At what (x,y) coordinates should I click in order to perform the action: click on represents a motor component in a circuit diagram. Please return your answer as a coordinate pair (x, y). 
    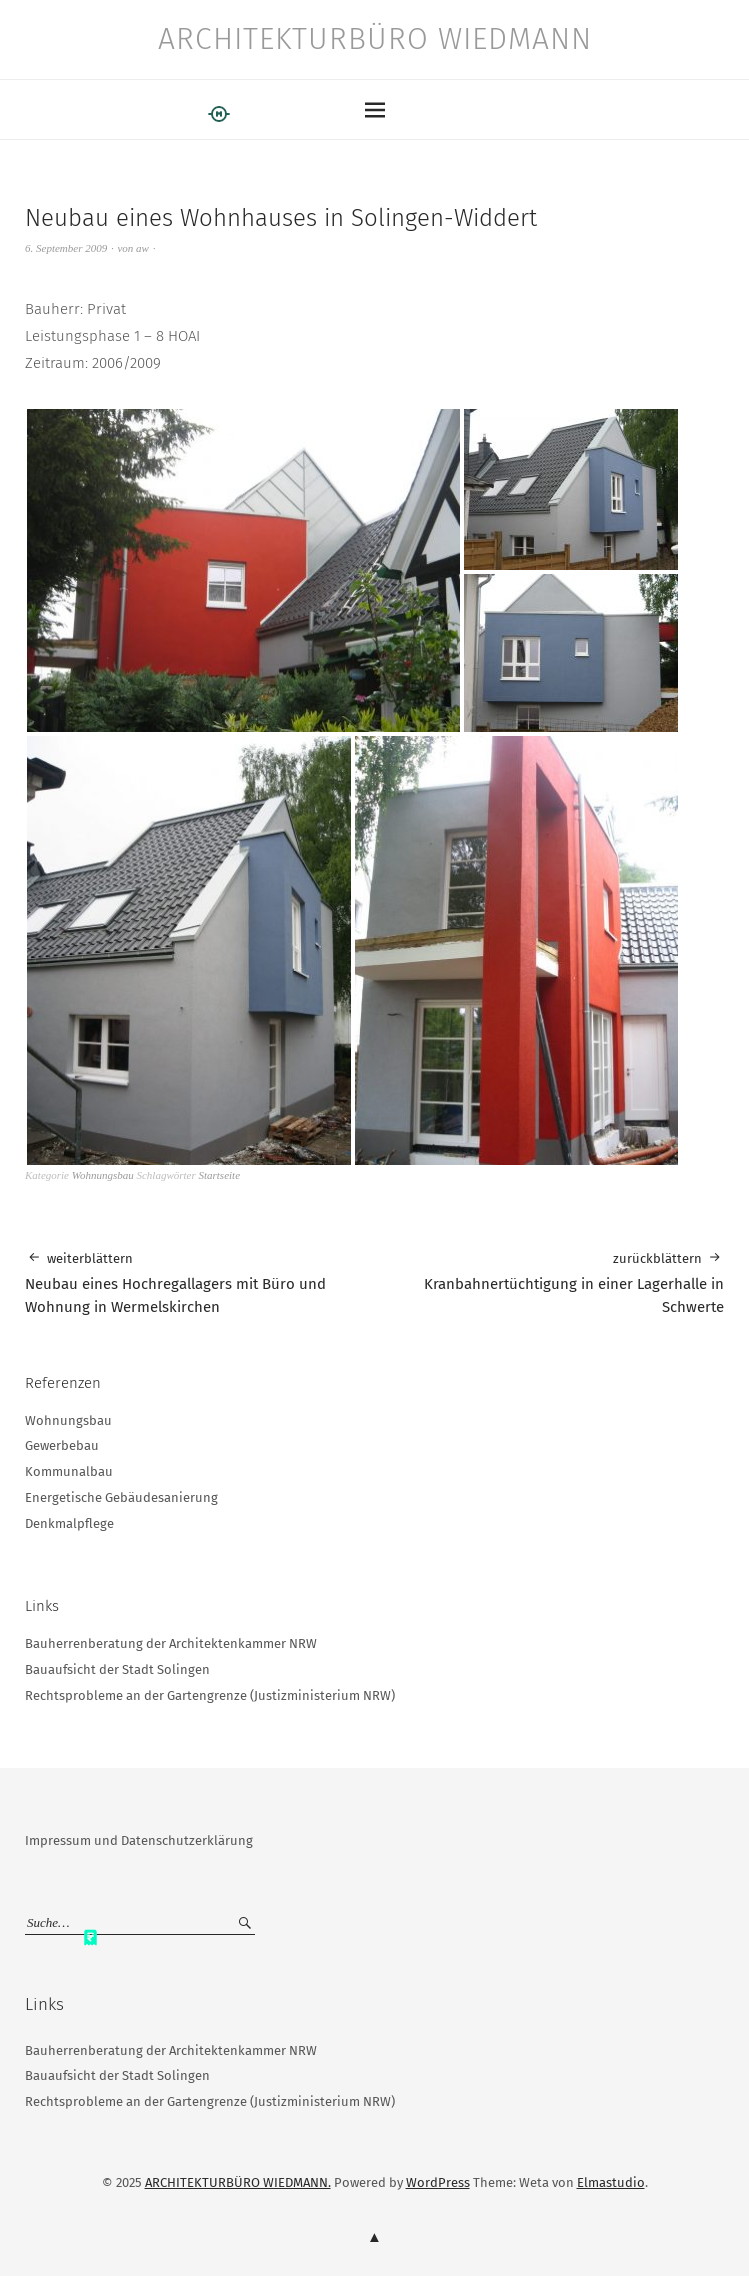
    Looking at the image, I should click on (219, 114).